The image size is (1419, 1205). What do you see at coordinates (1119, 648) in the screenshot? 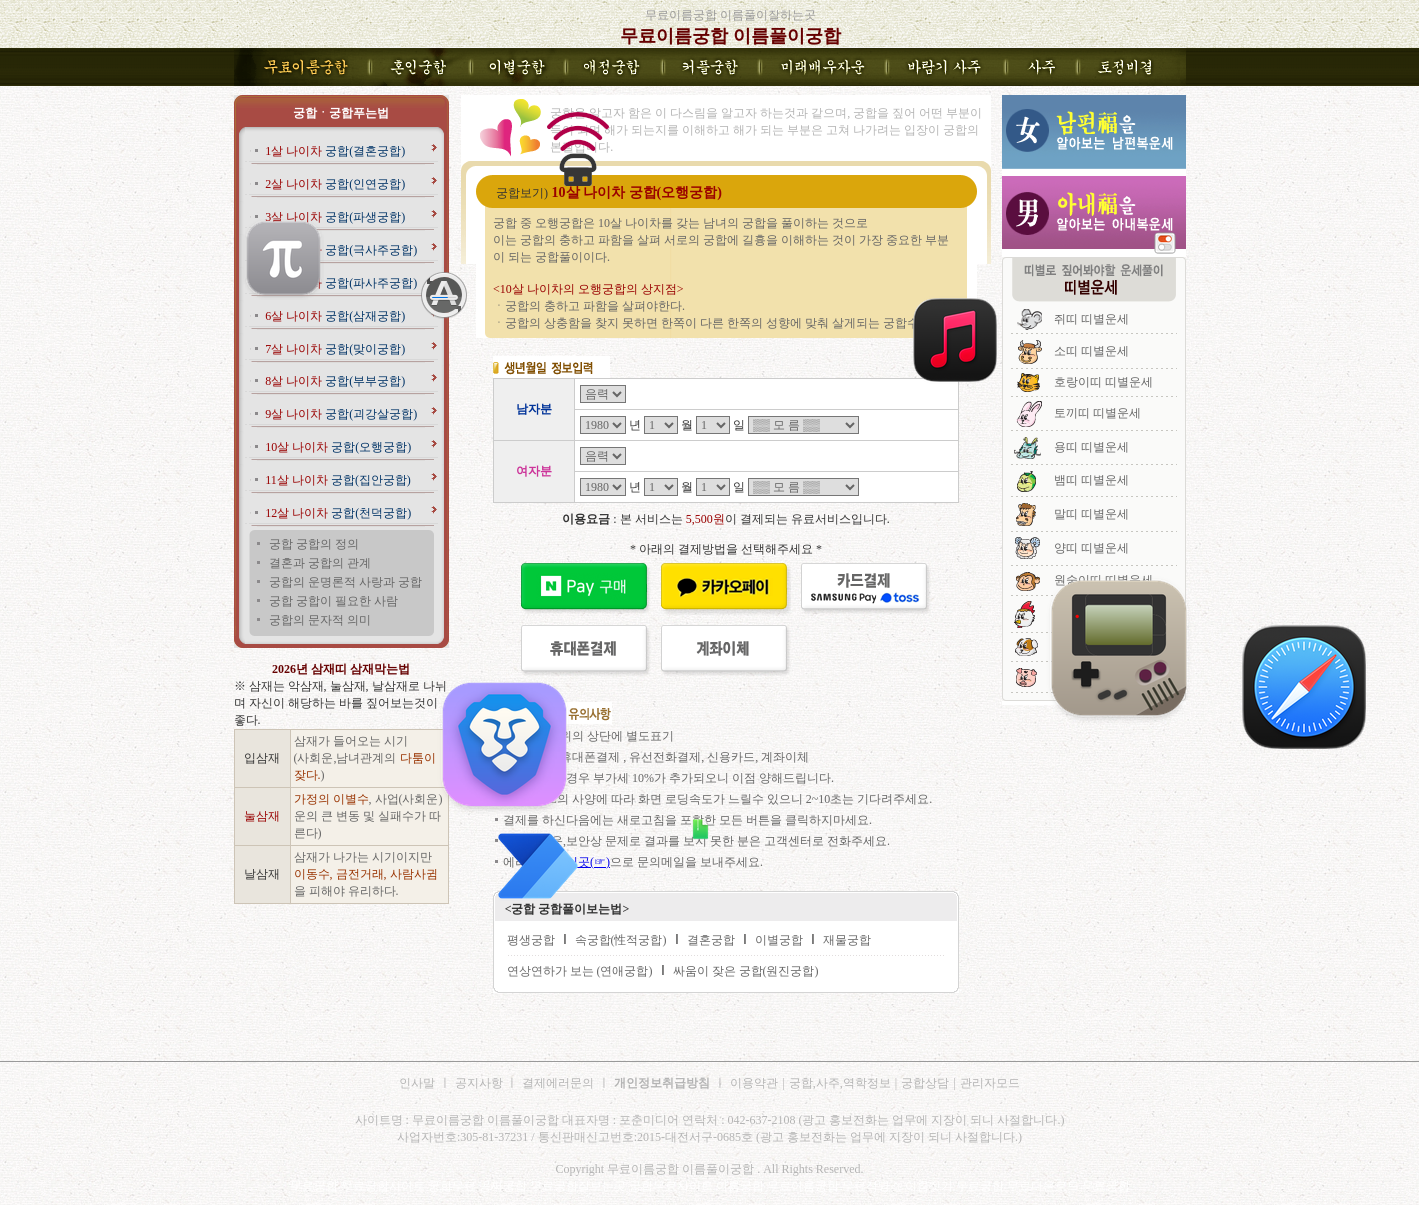
I see `launch cartridges retro game emulator` at bounding box center [1119, 648].